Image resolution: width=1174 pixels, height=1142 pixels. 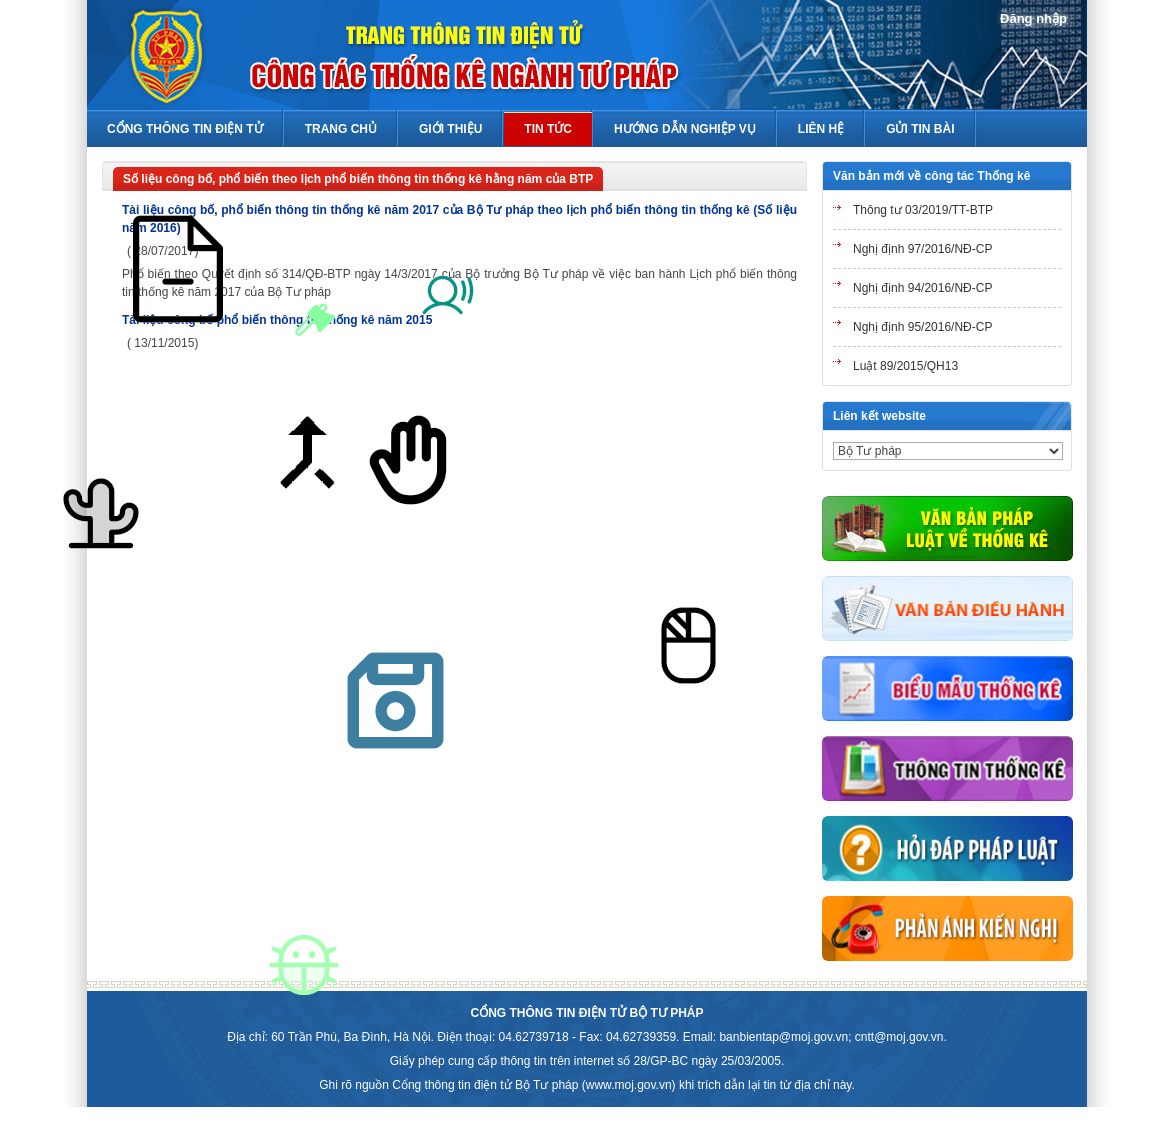 I want to click on report a bug or issue, so click(x=304, y=965).